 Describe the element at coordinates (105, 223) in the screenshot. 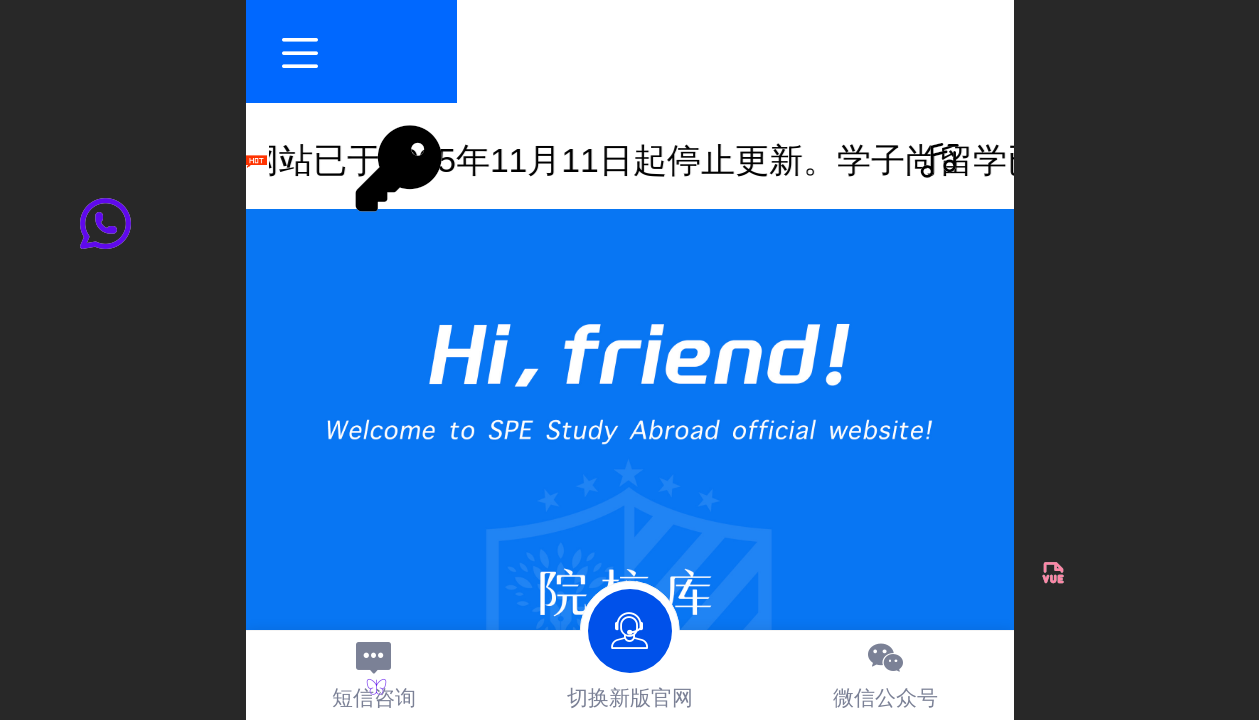

I see `open WhatsApp messaging app` at that location.